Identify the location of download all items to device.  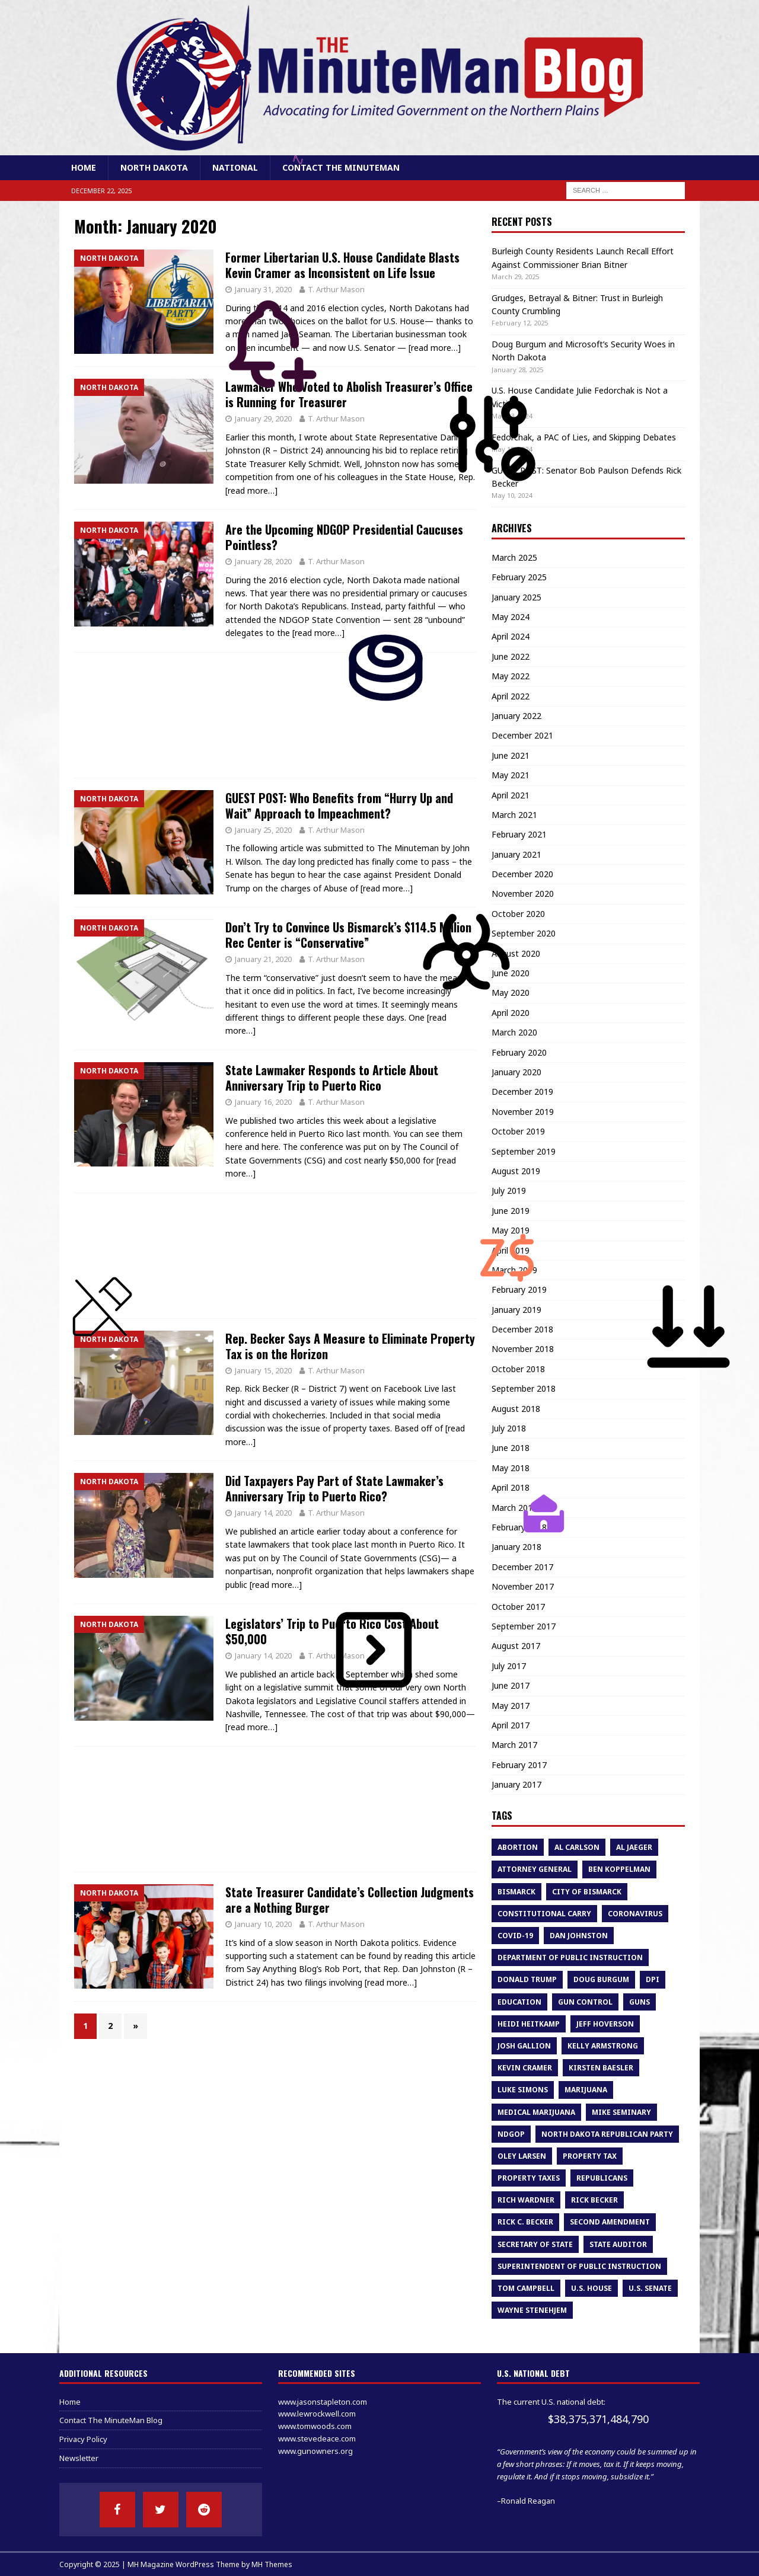
(688, 1327).